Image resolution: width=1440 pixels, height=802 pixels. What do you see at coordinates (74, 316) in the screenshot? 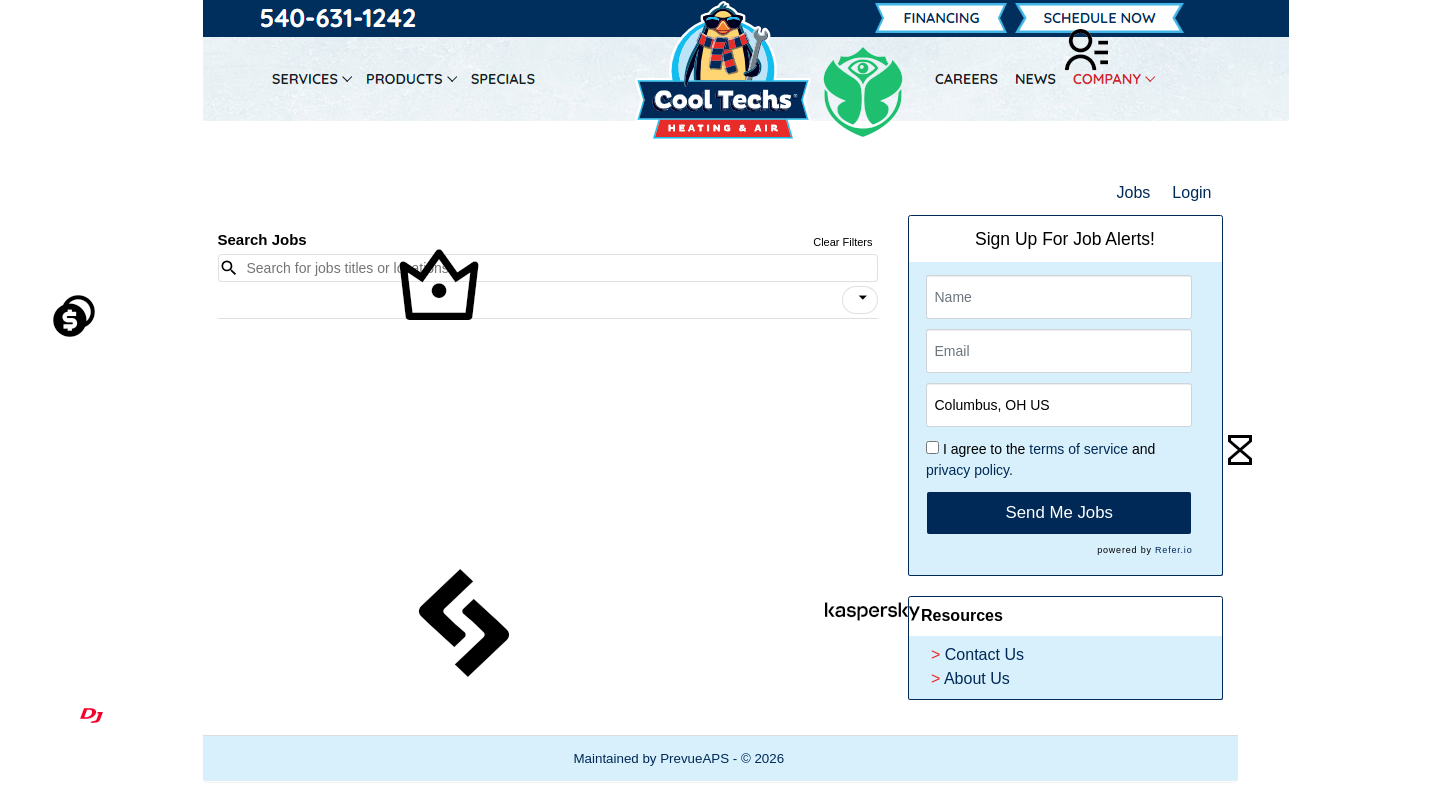
I see `view your coin balance or currency` at bounding box center [74, 316].